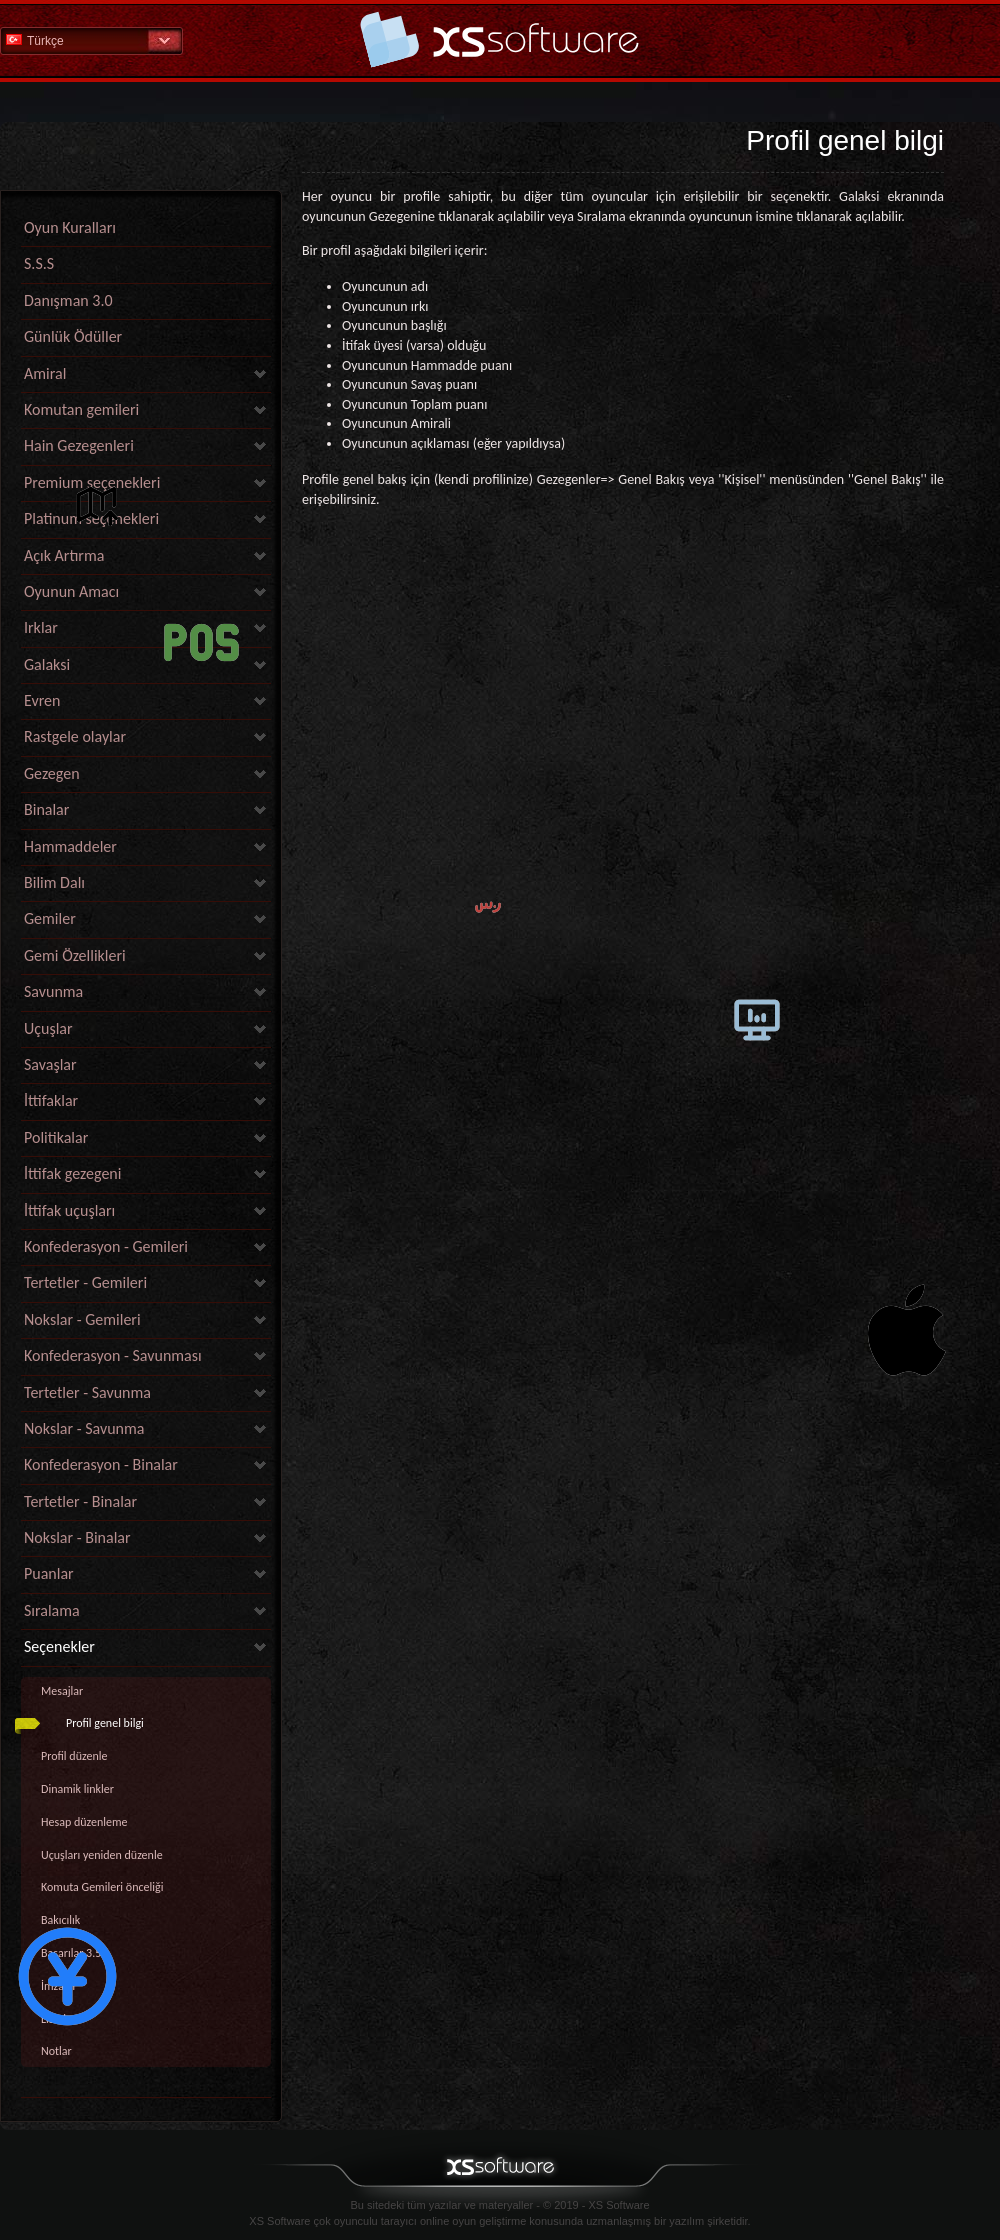 This screenshot has height=2240, width=1000. I want to click on make a payment in chinese yuan, so click(67, 1976).